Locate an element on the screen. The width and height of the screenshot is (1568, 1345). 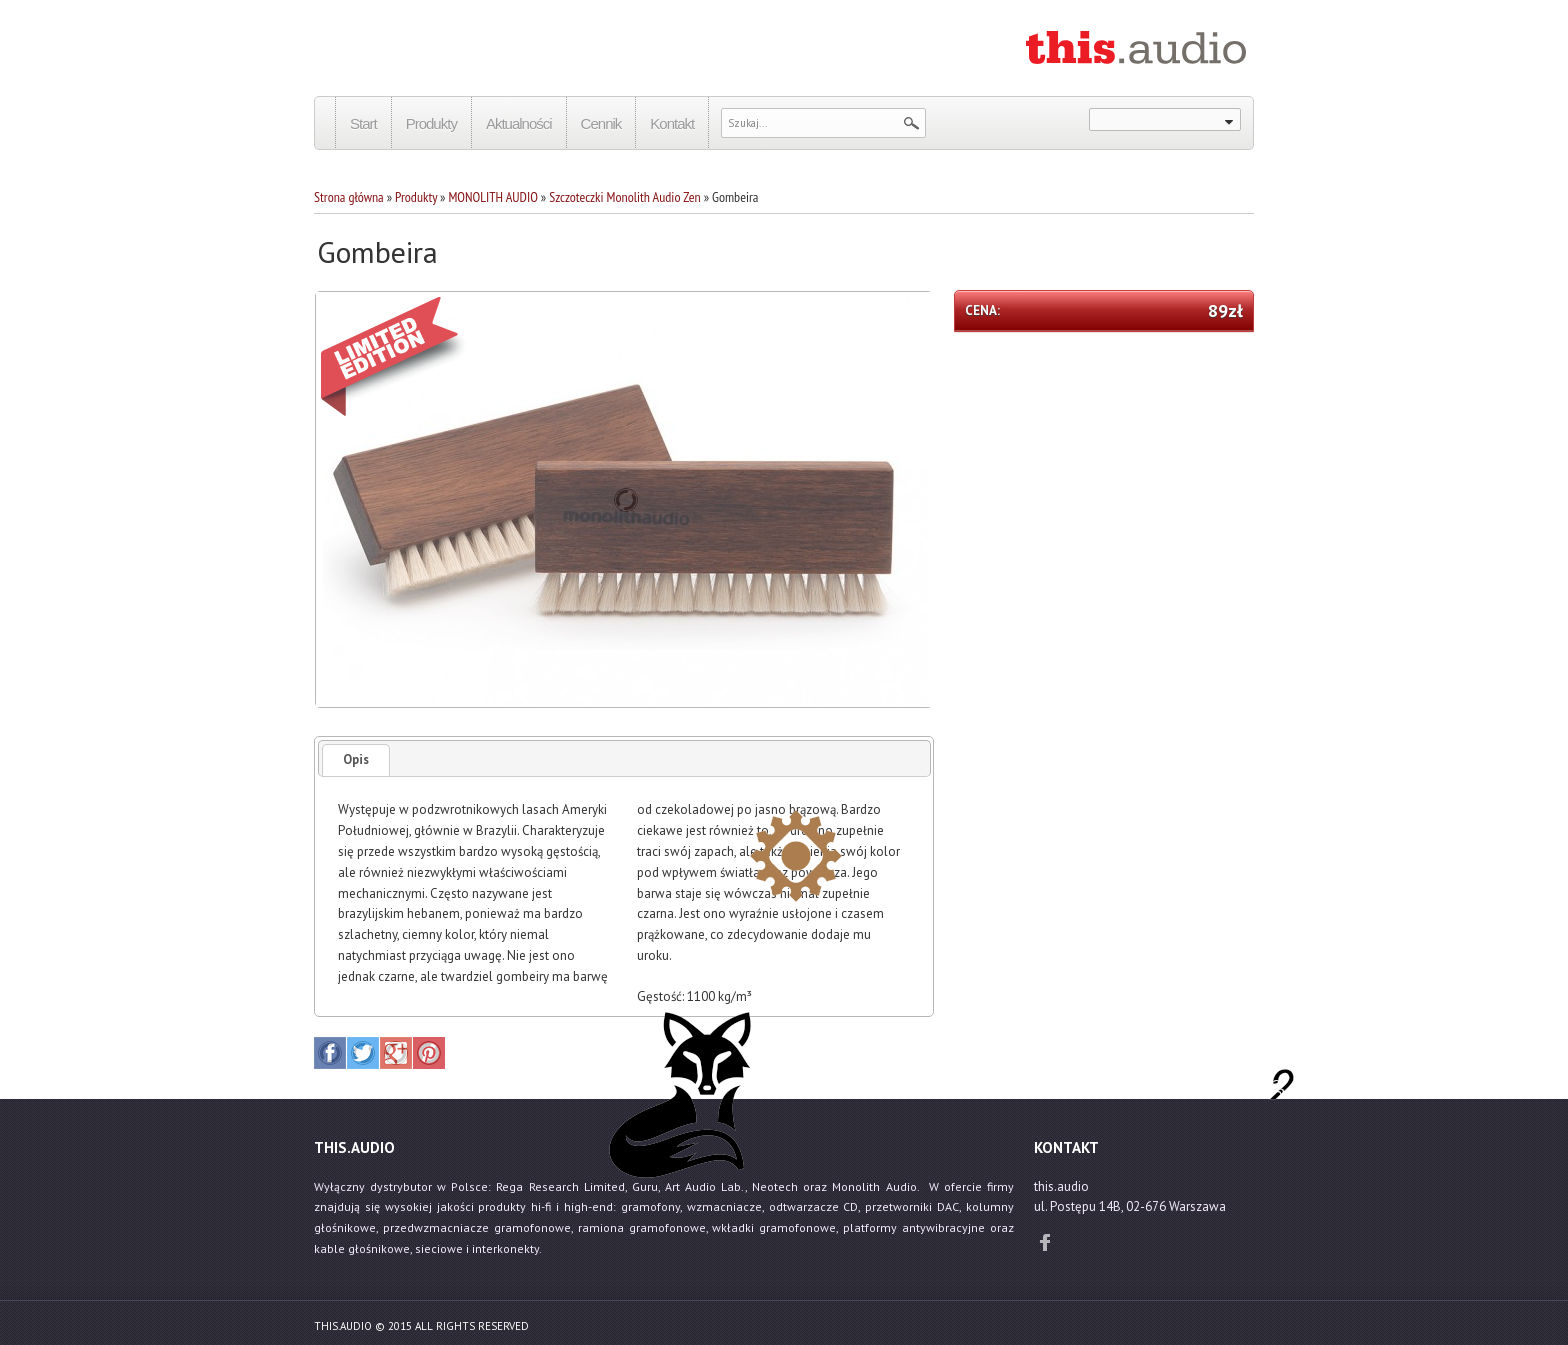
fox character or avatar icon is located at coordinates (680, 1095).